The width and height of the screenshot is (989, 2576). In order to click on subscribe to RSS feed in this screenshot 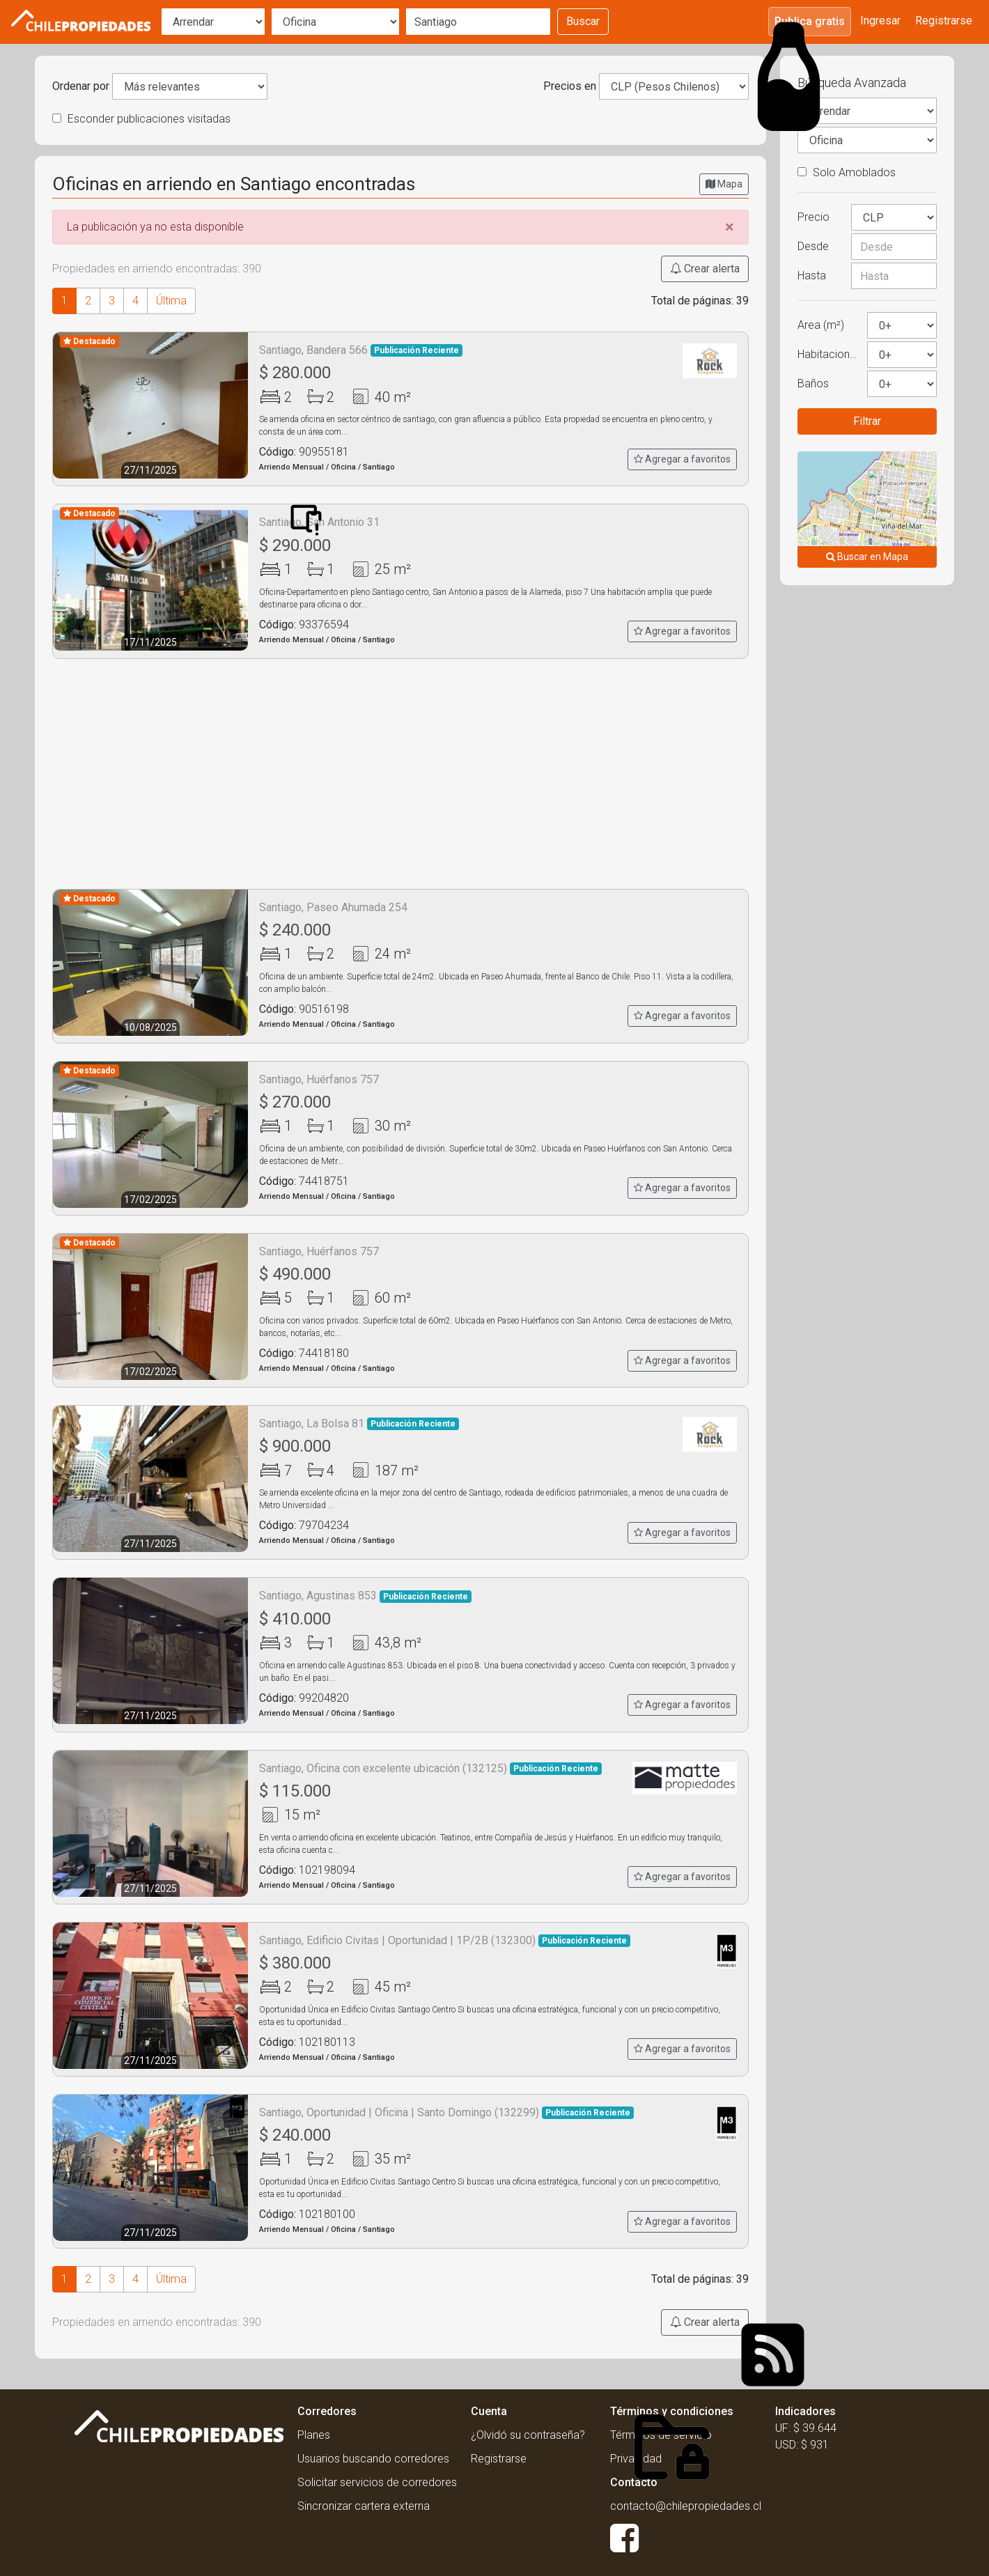, I will do `click(772, 2354)`.